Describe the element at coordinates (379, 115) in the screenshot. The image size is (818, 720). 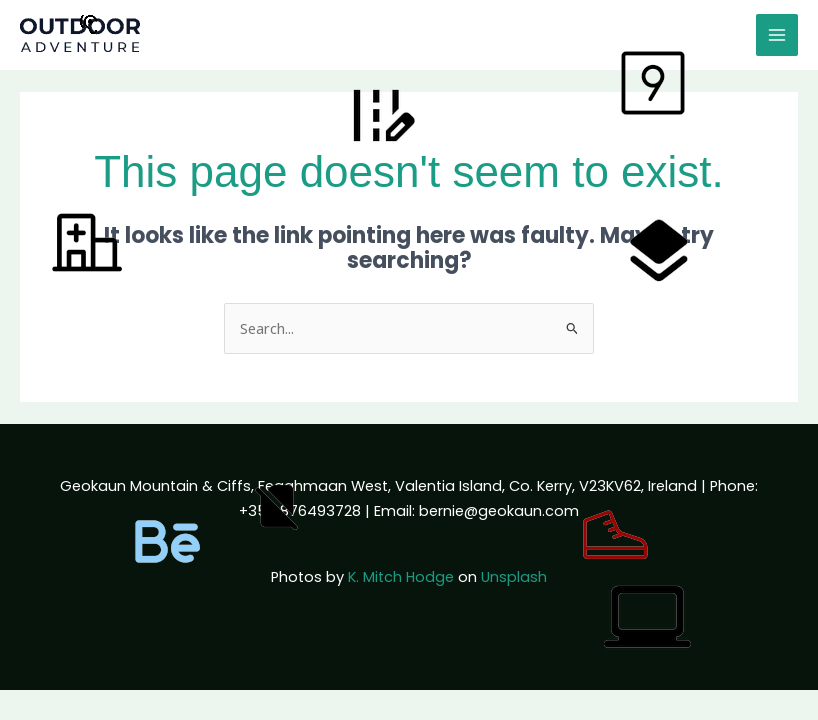
I see `edit road or route details` at that location.